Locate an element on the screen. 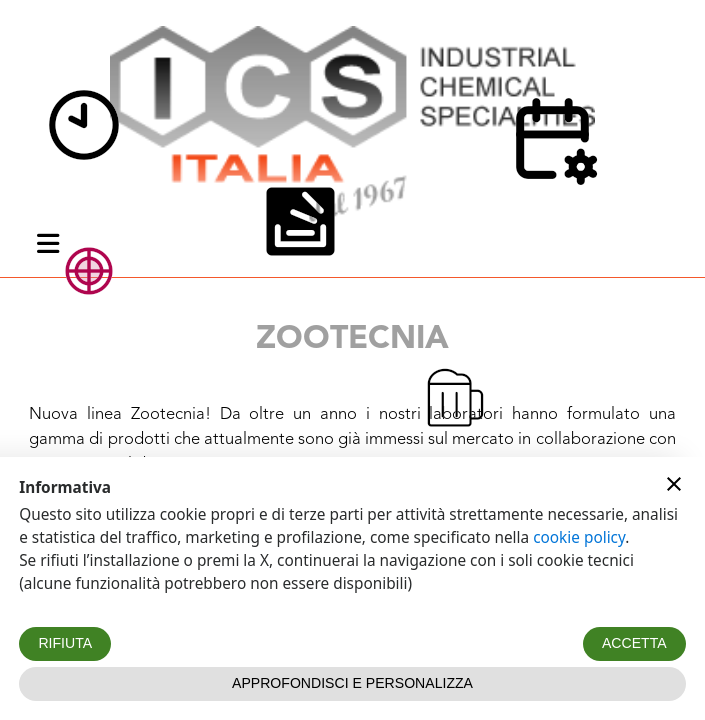 This screenshot has width=705, height=720. indicates the current time is 10 o'clock is located at coordinates (84, 125).